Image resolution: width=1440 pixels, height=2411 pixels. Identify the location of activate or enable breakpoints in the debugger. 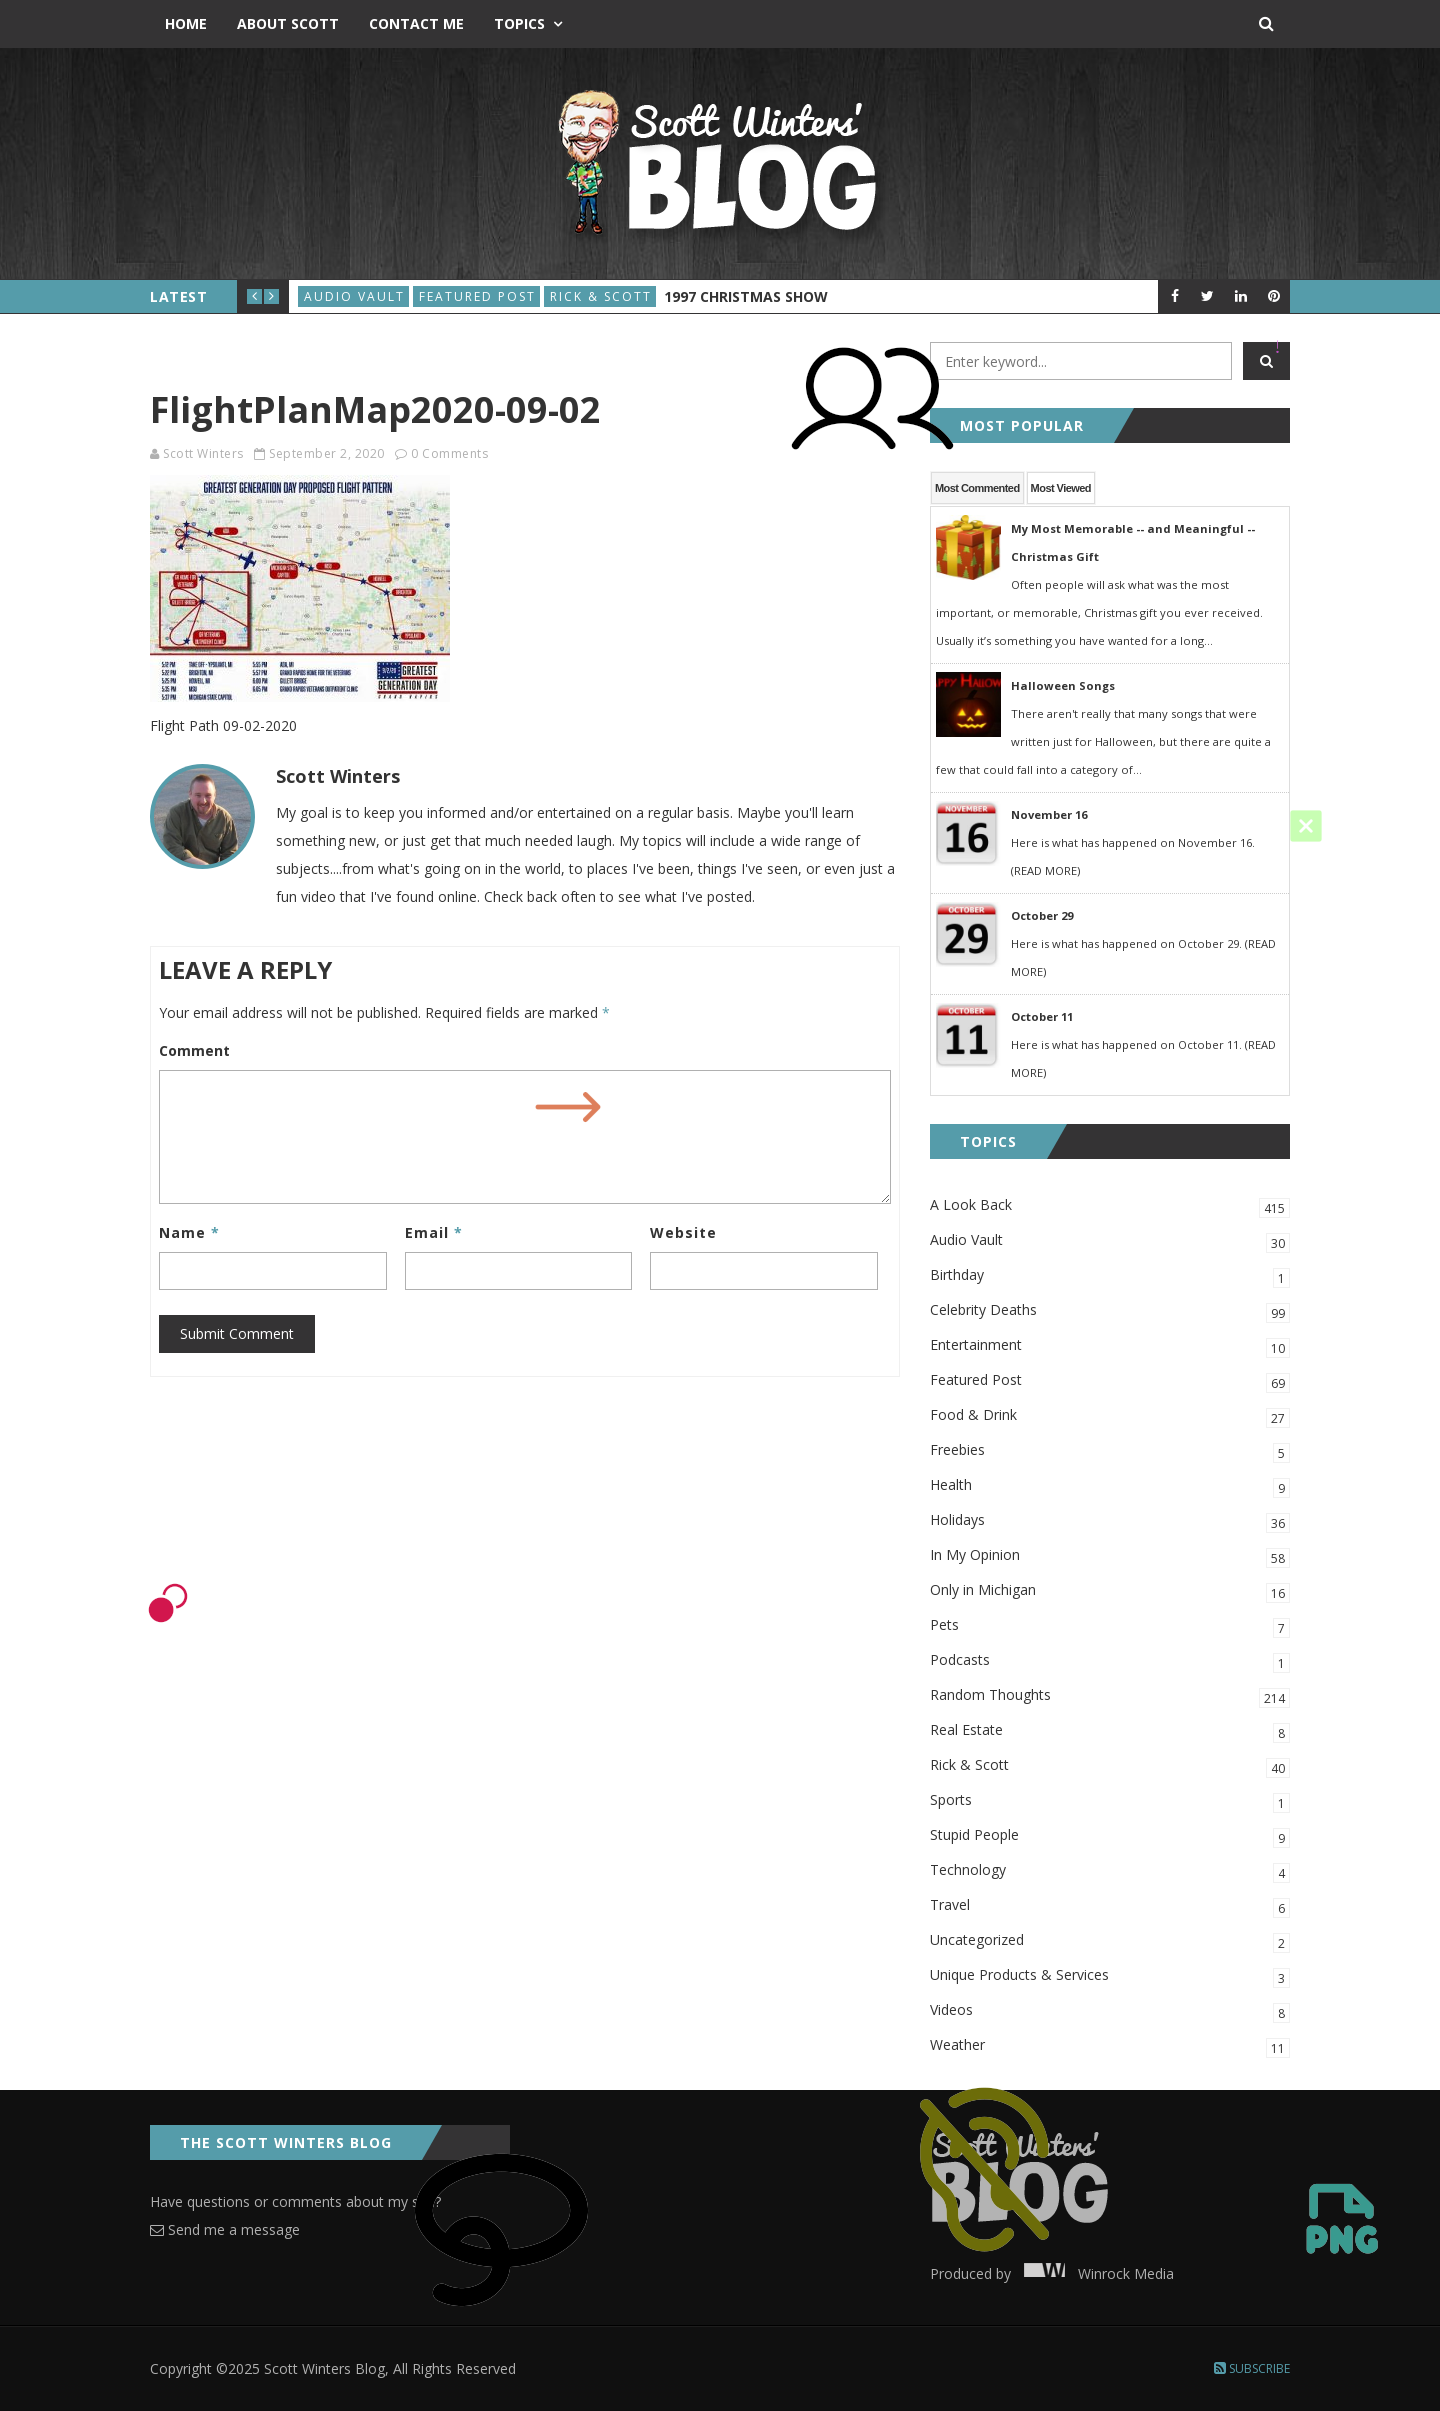
(168, 1603).